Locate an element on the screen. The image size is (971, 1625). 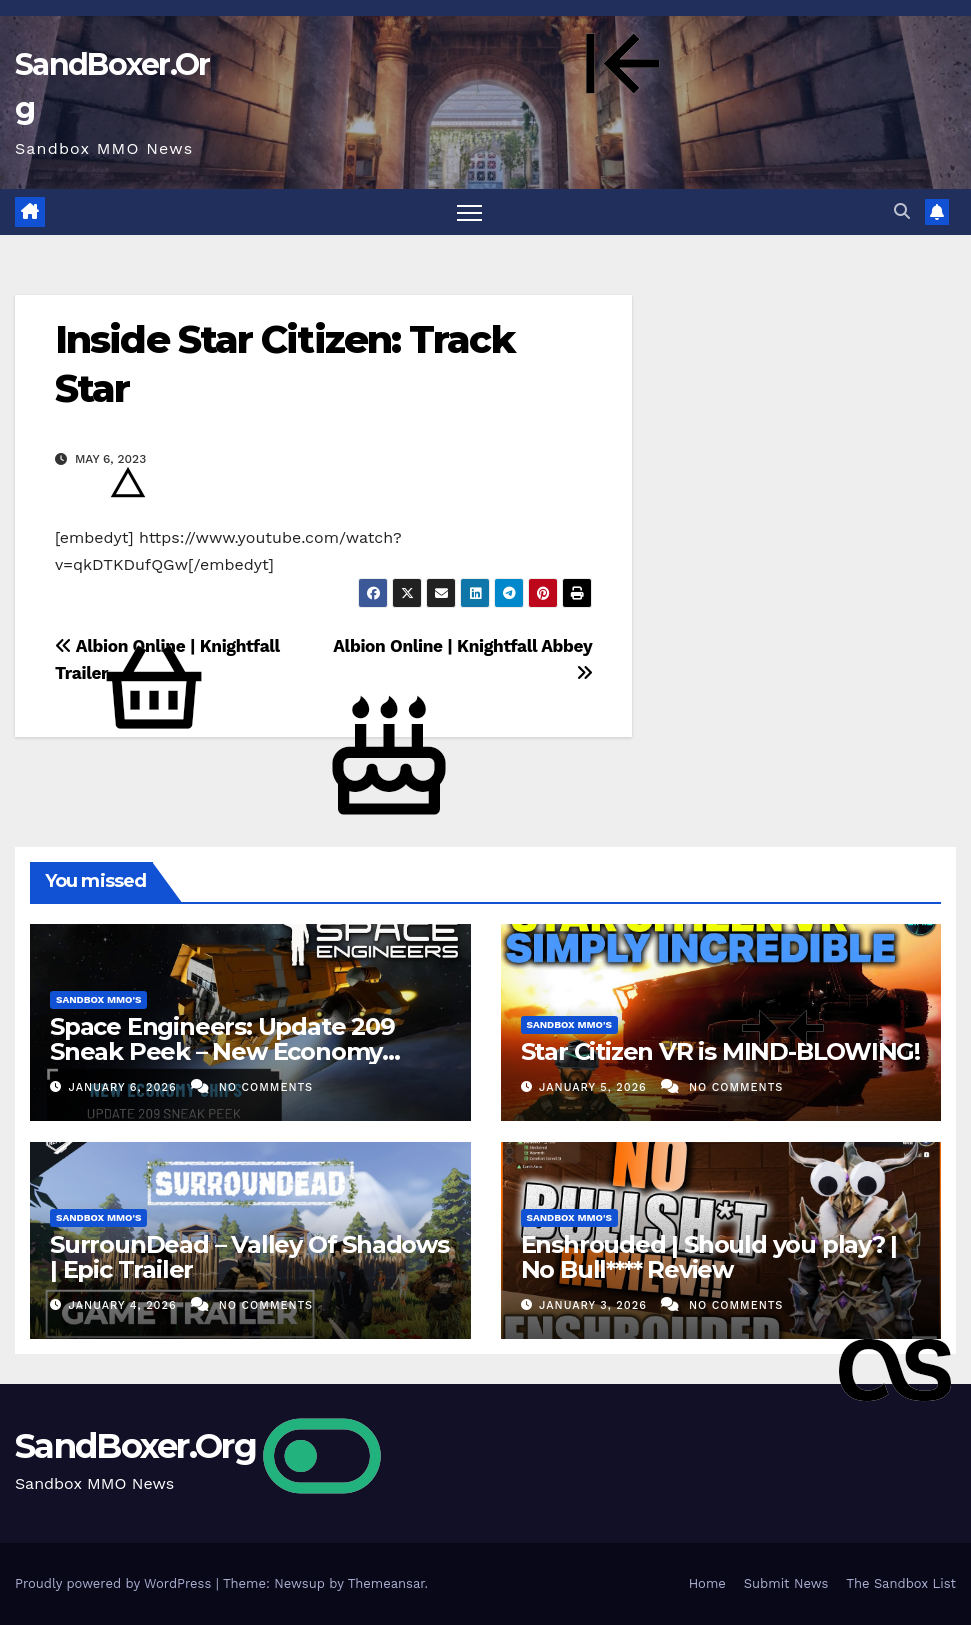
open Last.fm app is located at coordinates (895, 1370).